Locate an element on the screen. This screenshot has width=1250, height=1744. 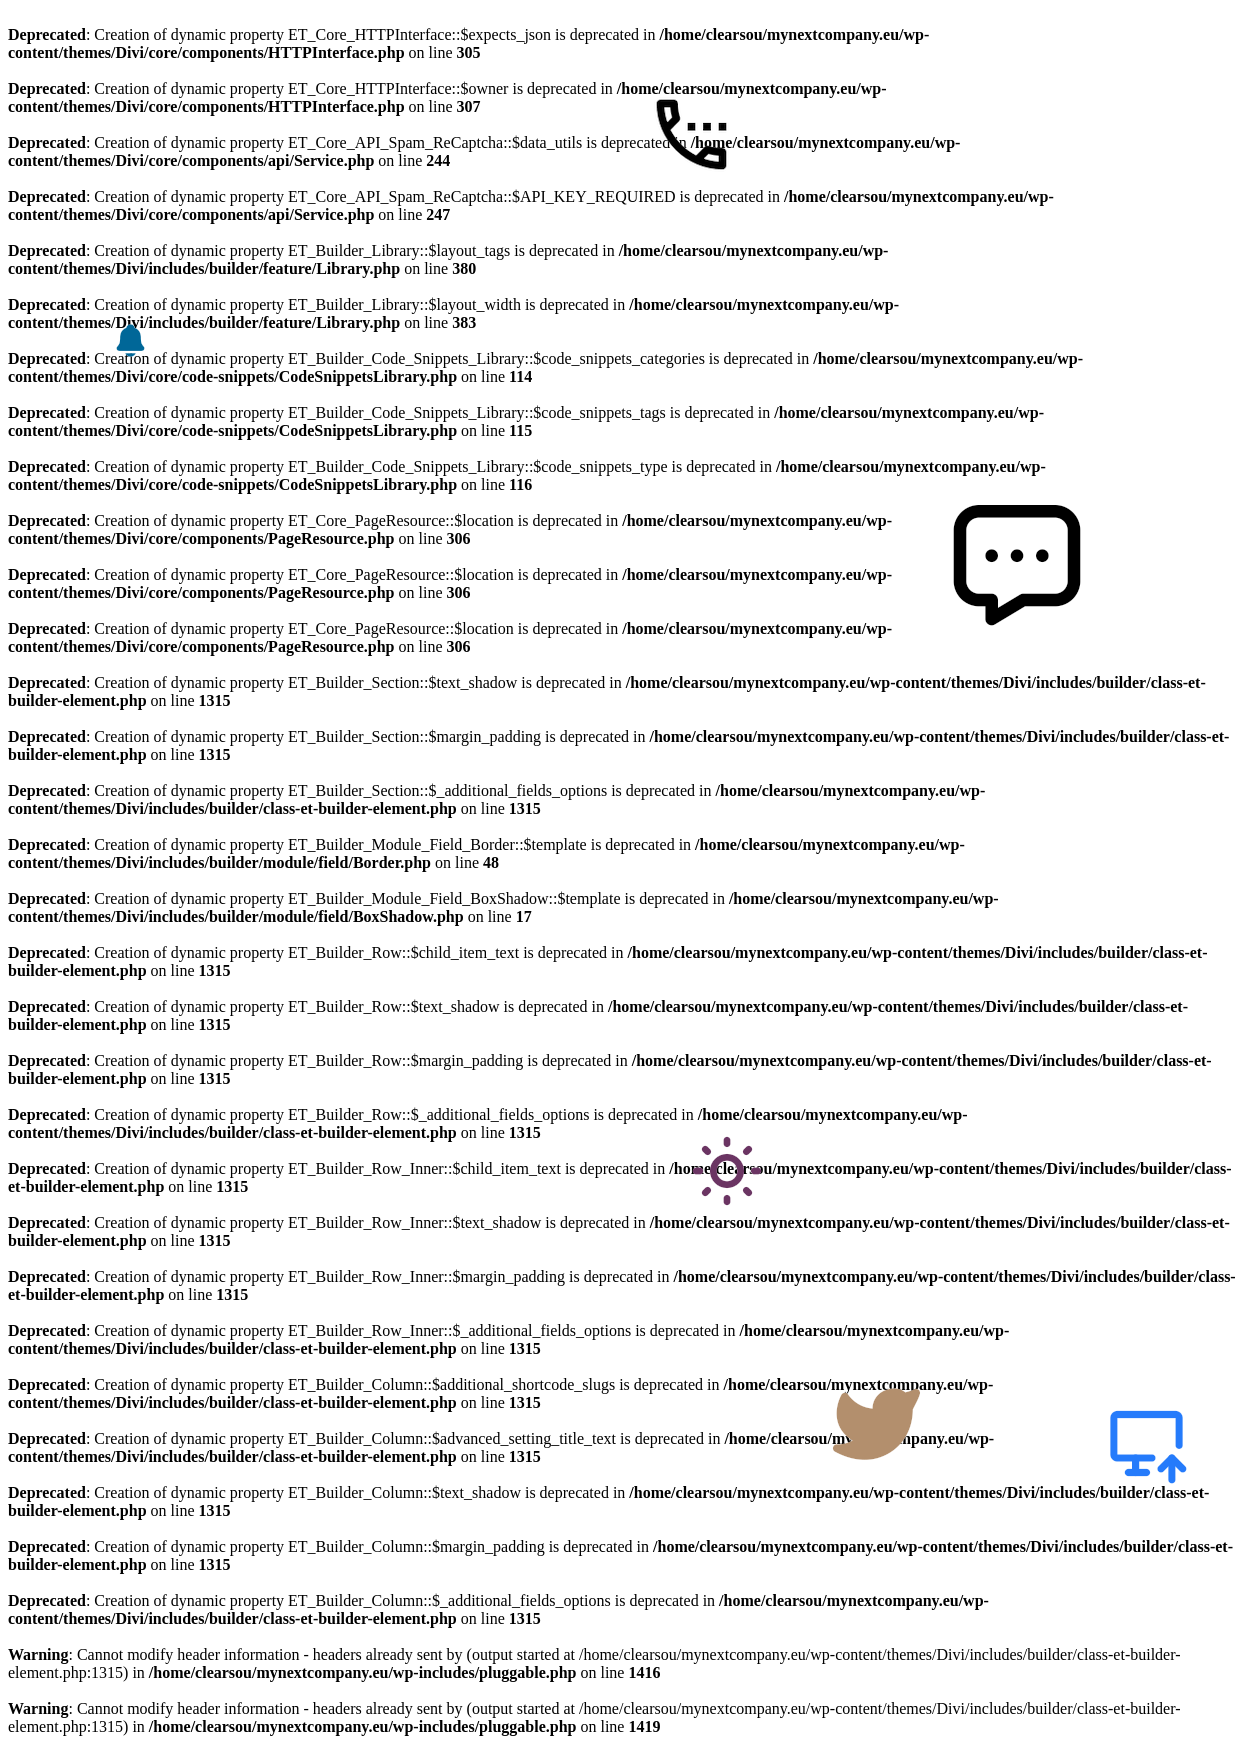
open messaging or chat is located at coordinates (1017, 562).